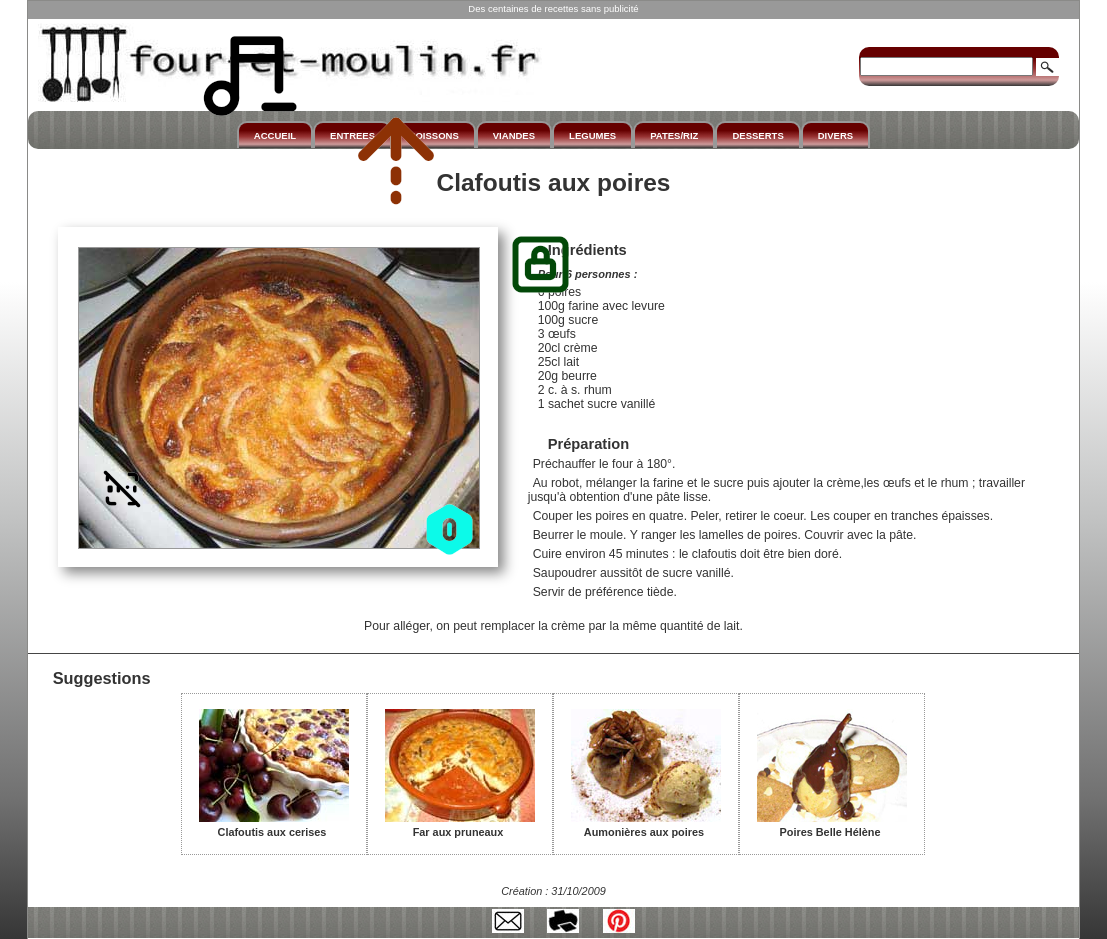  What do you see at coordinates (122, 489) in the screenshot?
I see `barcode scanning is disabled` at bounding box center [122, 489].